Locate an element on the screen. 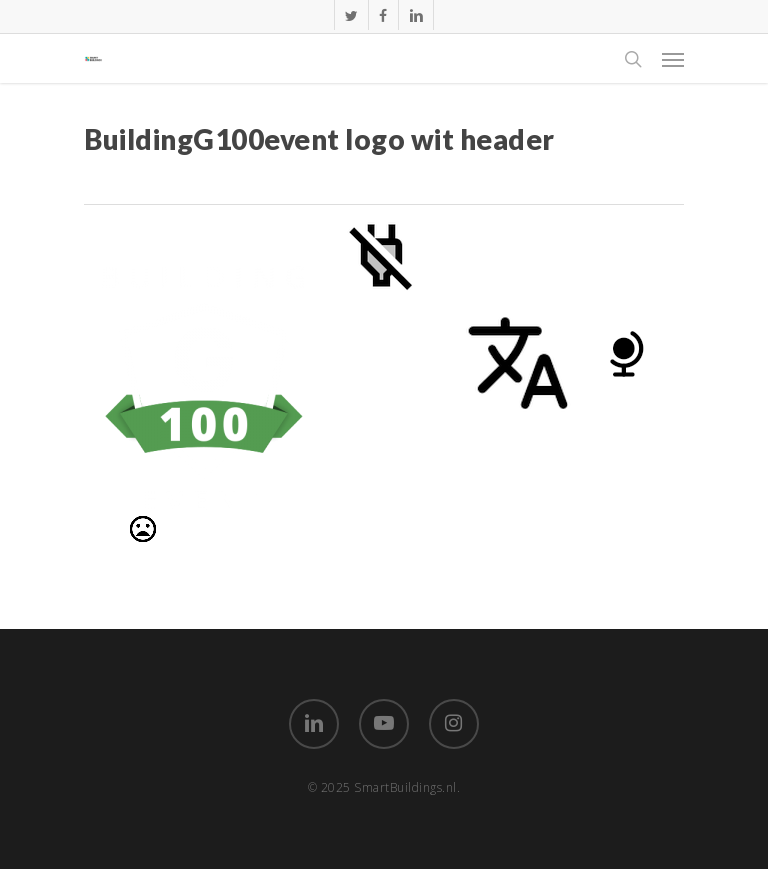 The image size is (768, 869). translate text to another language is located at coordinates (519, 363).